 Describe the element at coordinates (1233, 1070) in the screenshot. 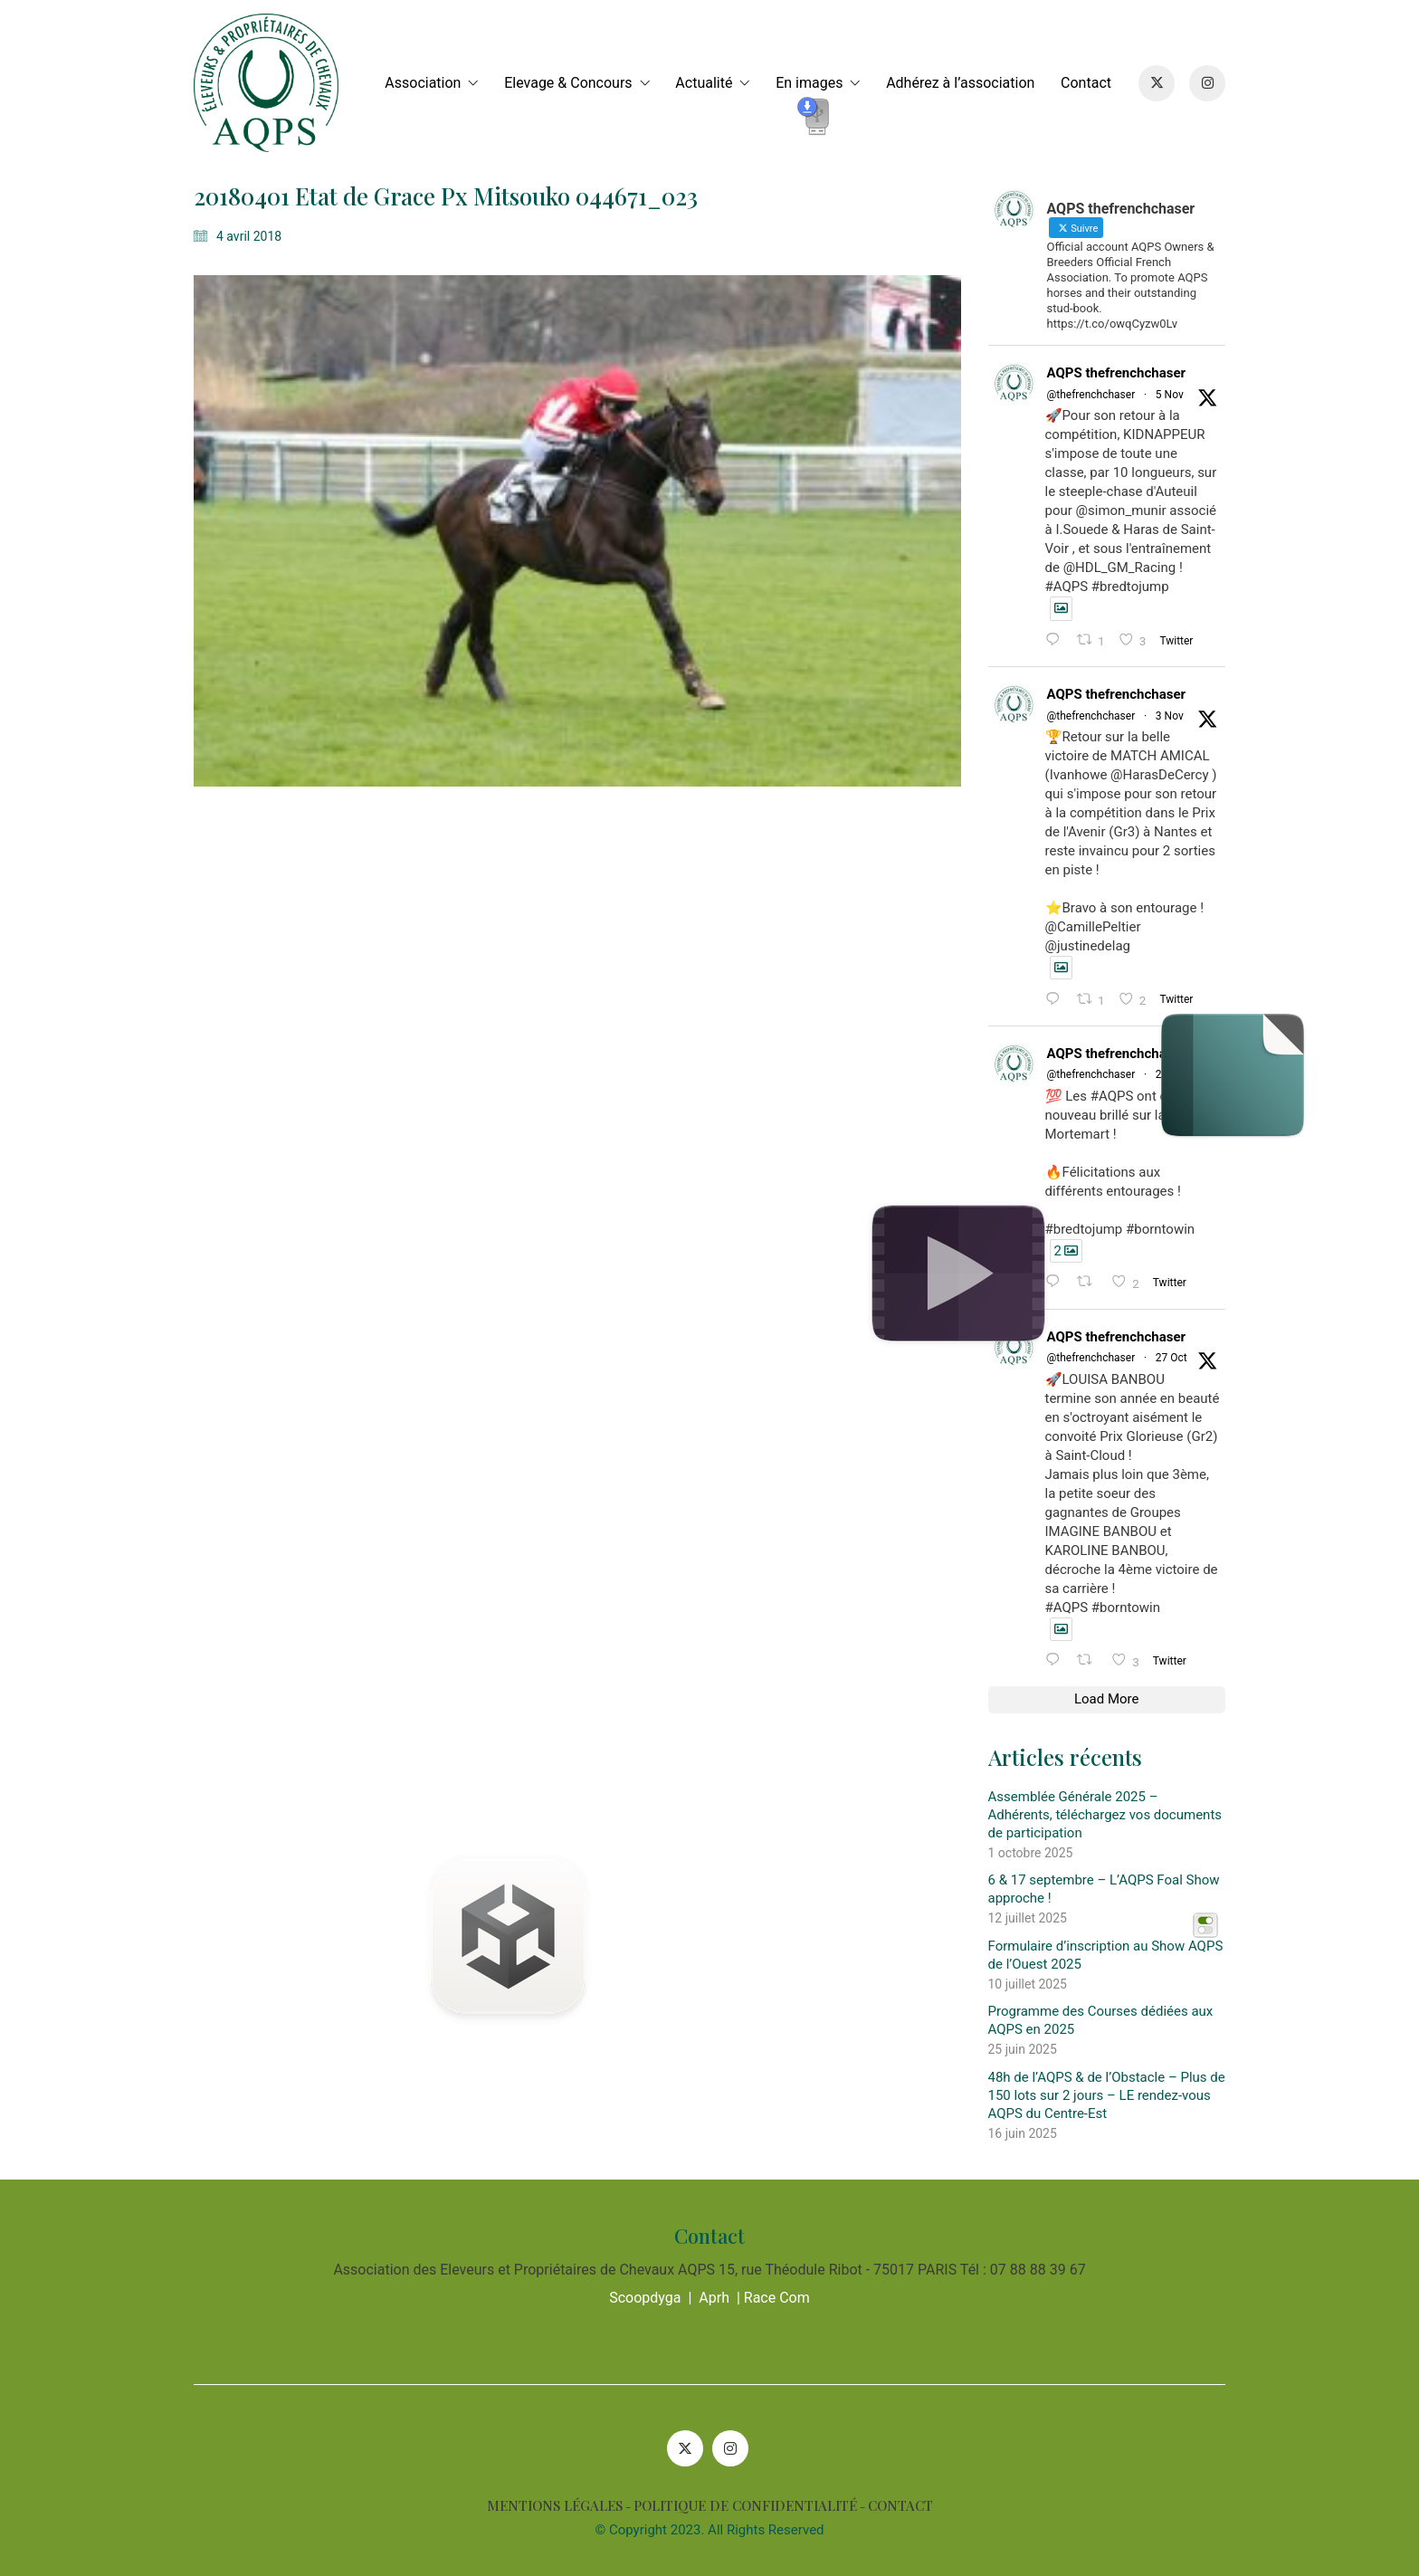

I see `change desktop wallpaper settings` at that location.